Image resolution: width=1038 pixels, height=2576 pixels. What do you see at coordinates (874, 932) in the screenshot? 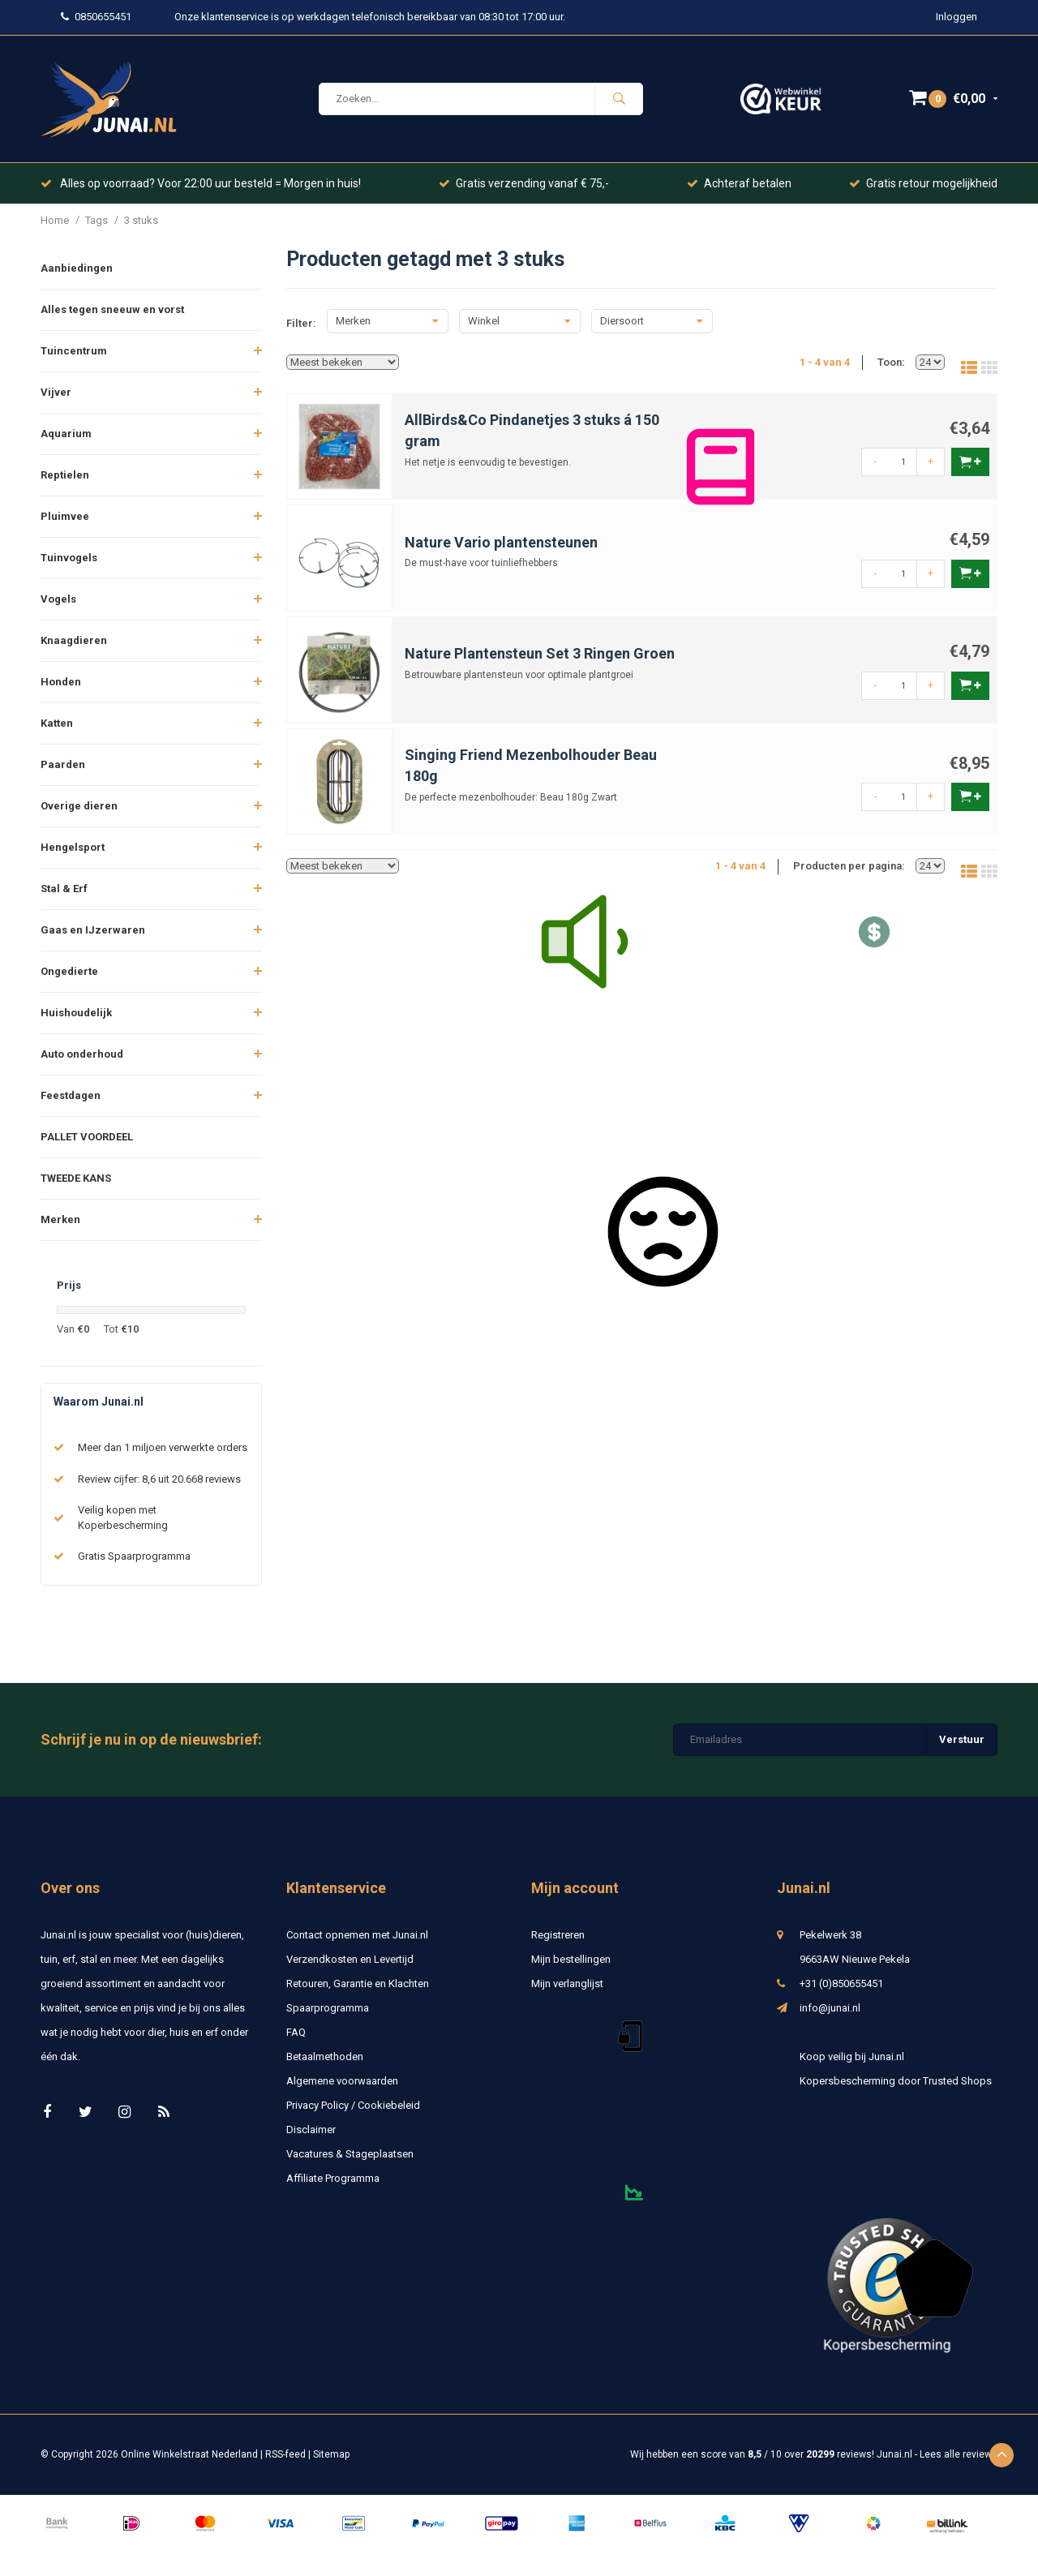
I see `view your account balance` at bounding box center [874, 932].